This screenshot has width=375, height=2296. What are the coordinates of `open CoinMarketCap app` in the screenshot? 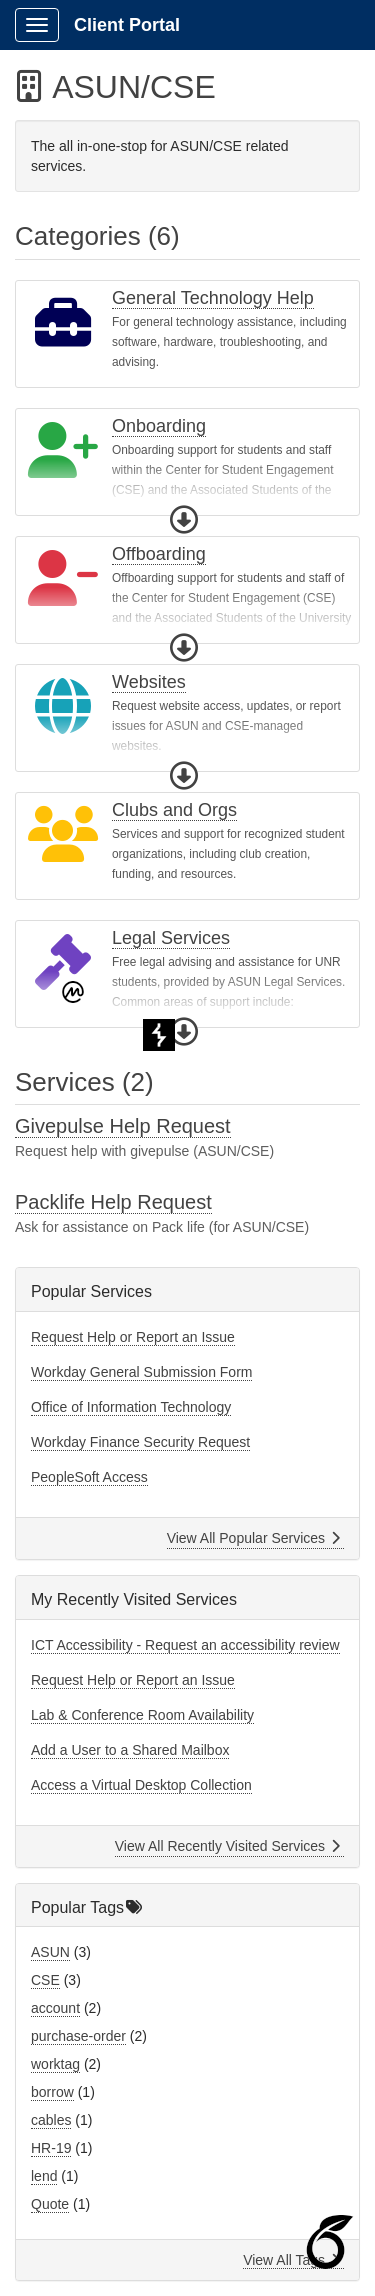 It's located at (73, 992).